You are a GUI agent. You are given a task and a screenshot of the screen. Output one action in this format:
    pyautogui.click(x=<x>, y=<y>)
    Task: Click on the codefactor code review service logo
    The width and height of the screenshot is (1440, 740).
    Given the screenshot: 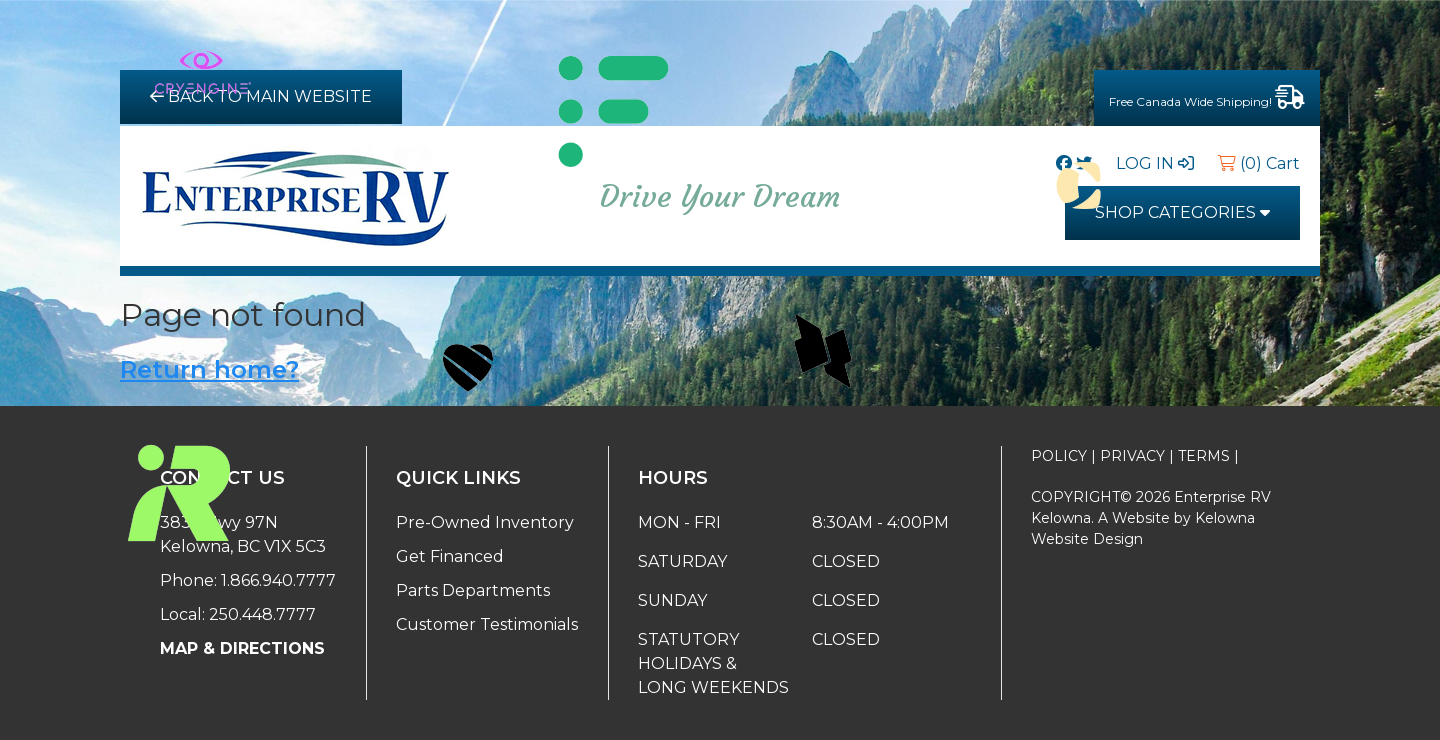 What is the action you would take?
    pyautogui.click(x=613, y=111)
    